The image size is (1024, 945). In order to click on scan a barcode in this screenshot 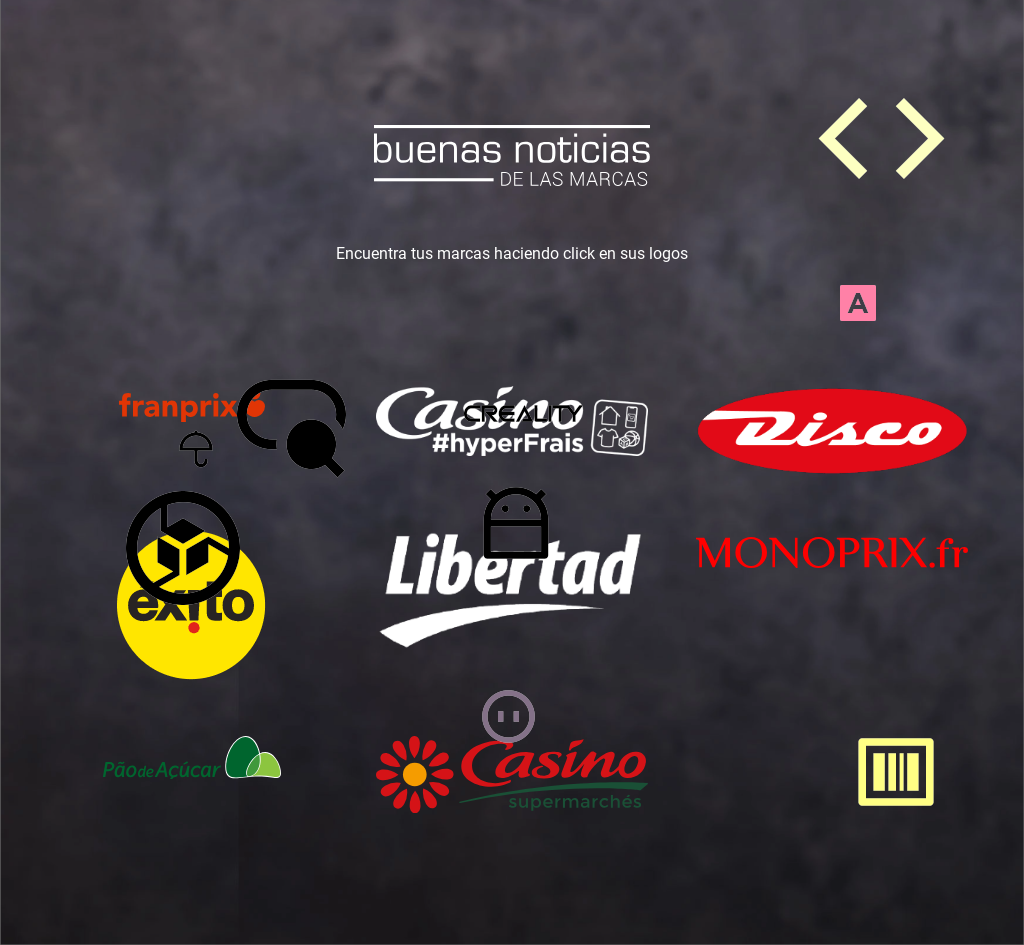, I will do `click(896, 772)`.